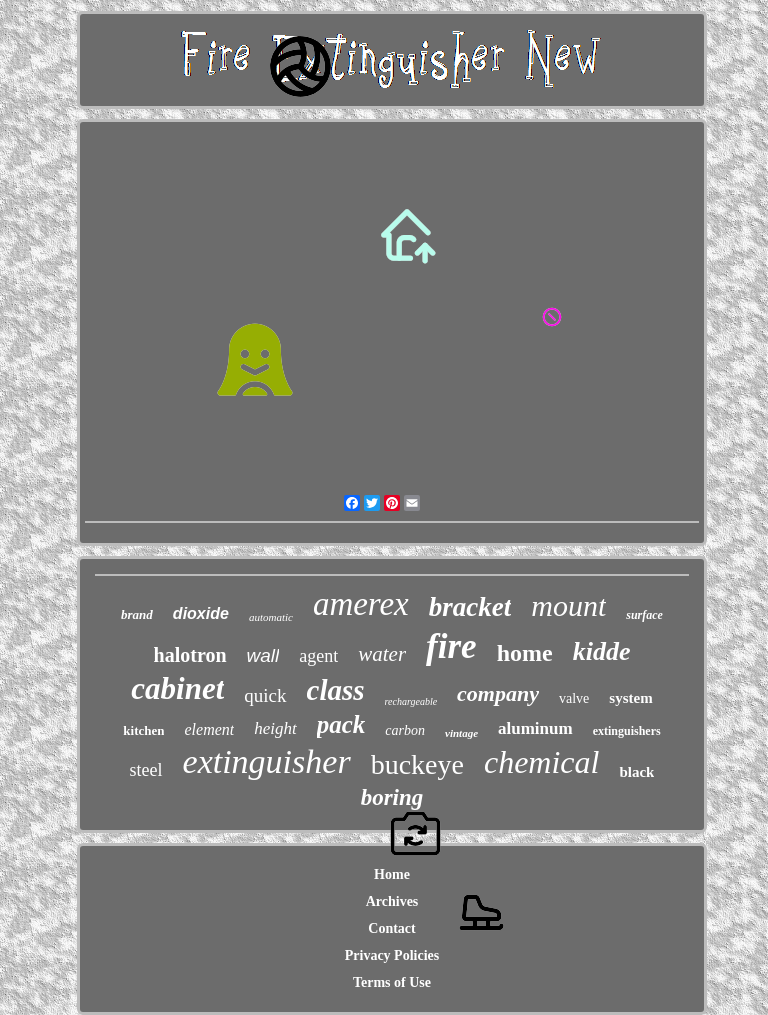 This screenshot has height=1015, width=768. What do you see at coordinates (300, 66) in the screenshot?
I see `access volleyball or beach sports content` at bounding box center [300, 66].